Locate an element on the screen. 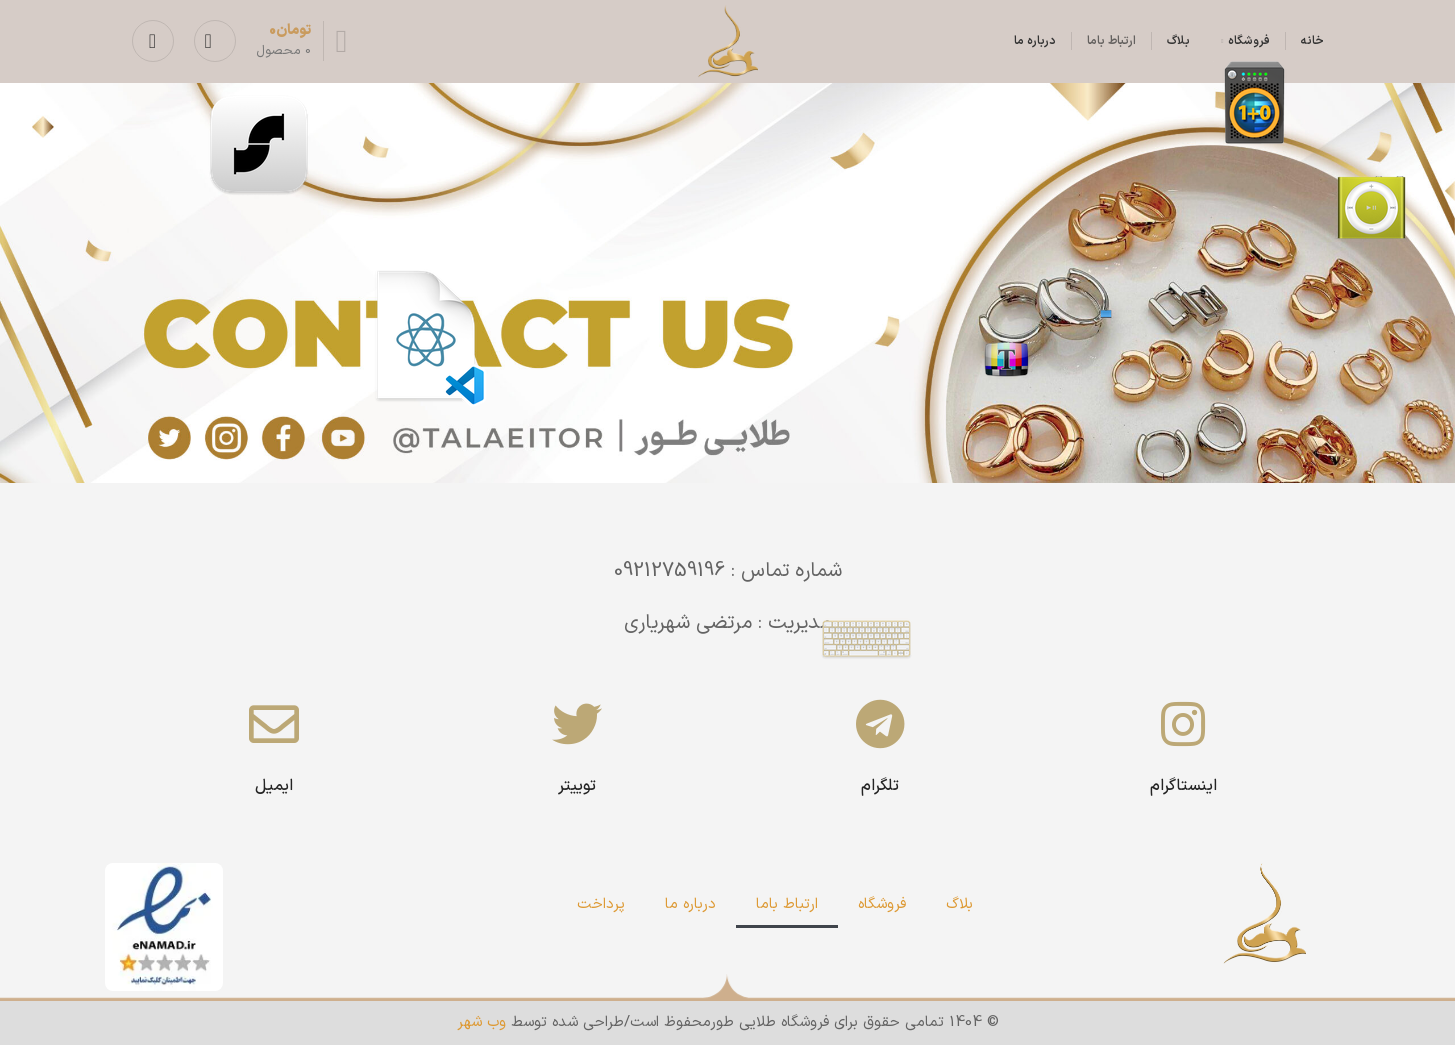  access text and title generator tools is located at coordinates (1006, 361).